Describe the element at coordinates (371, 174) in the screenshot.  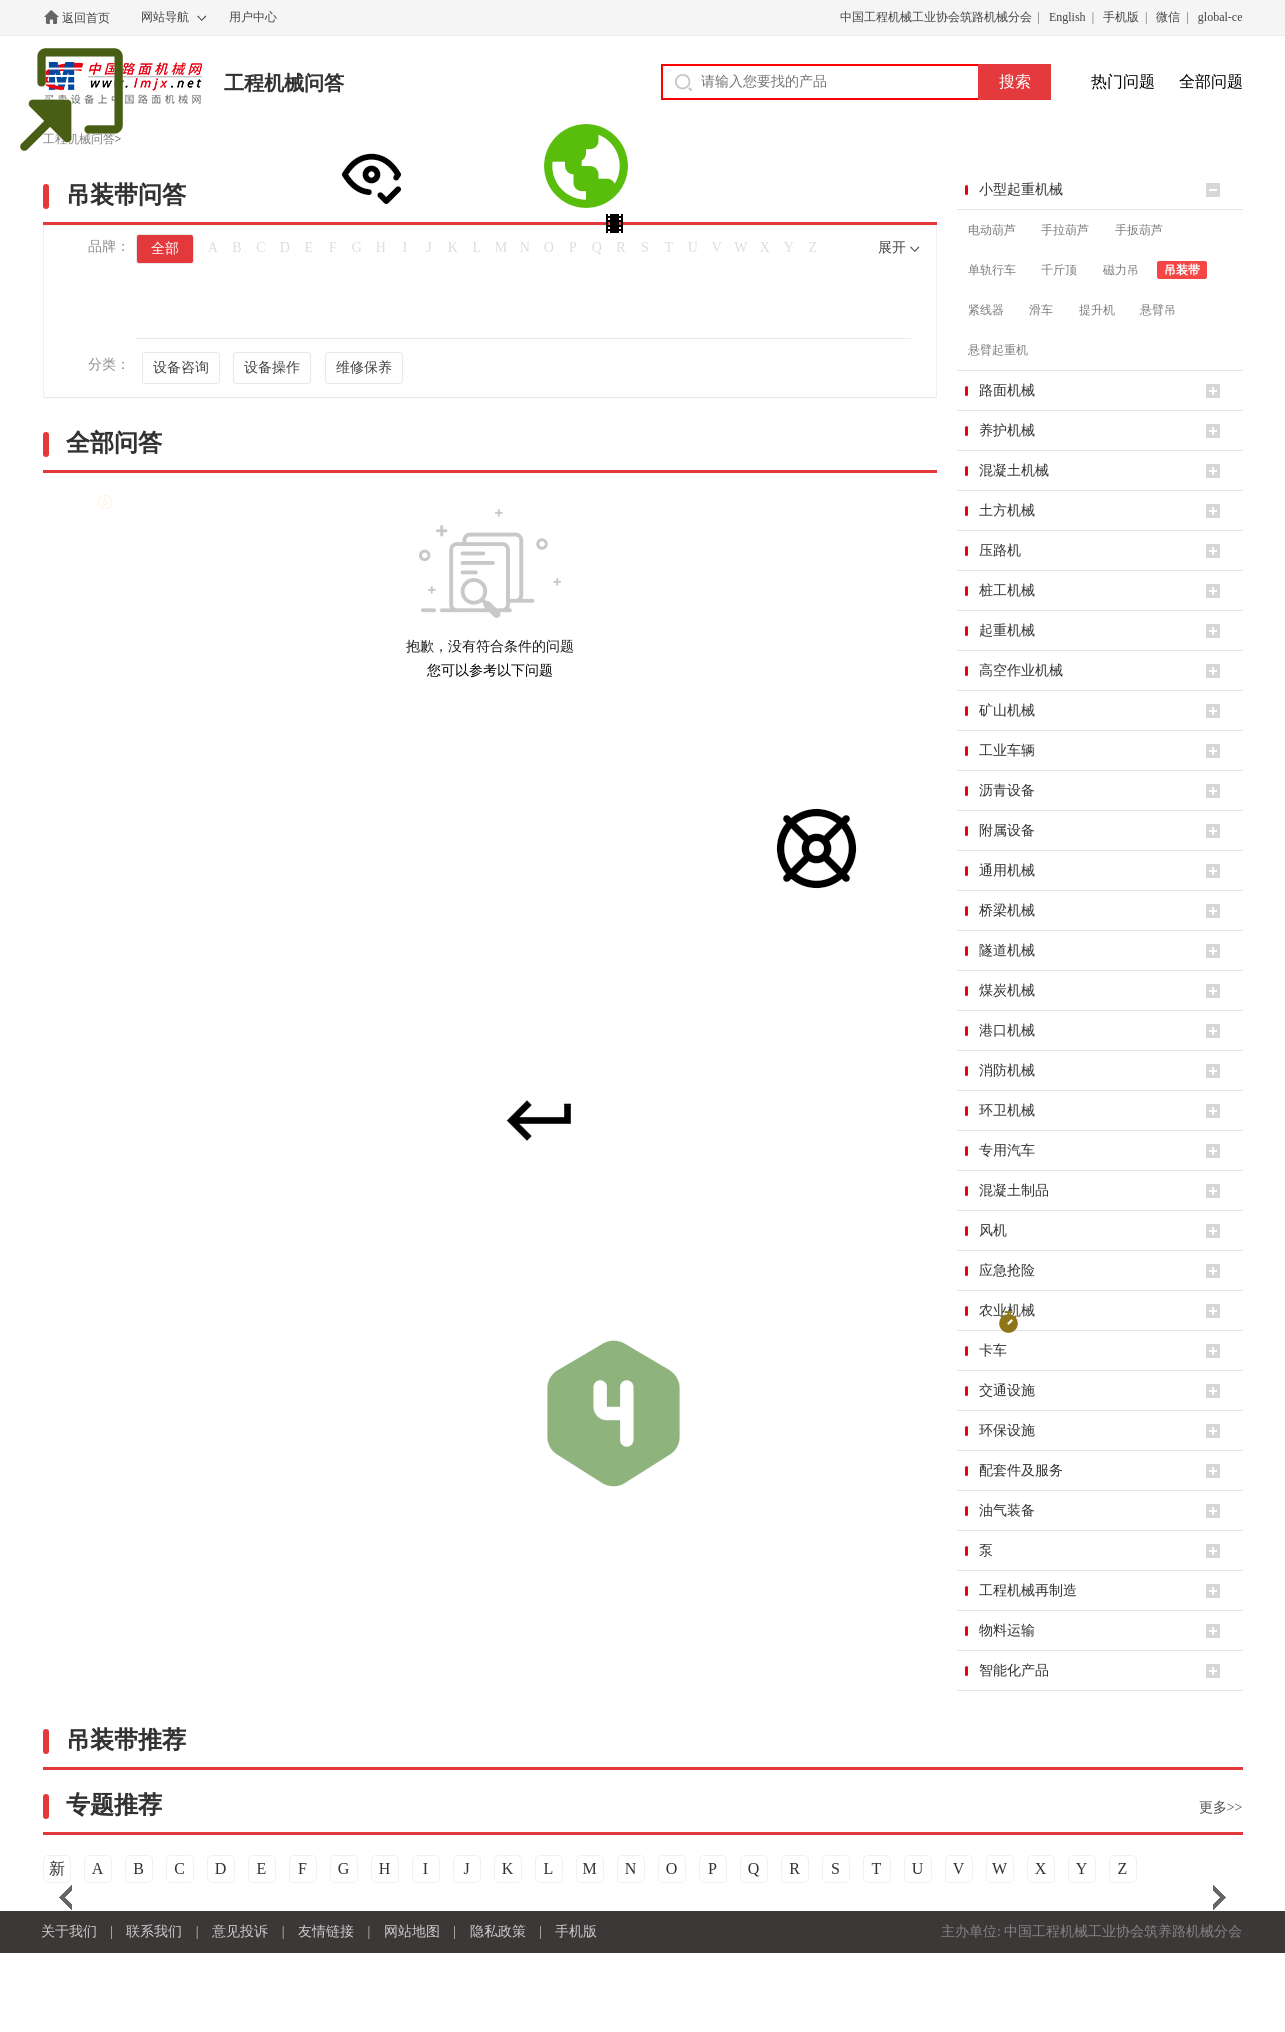
I see `mark item as viewed or read` at that location.